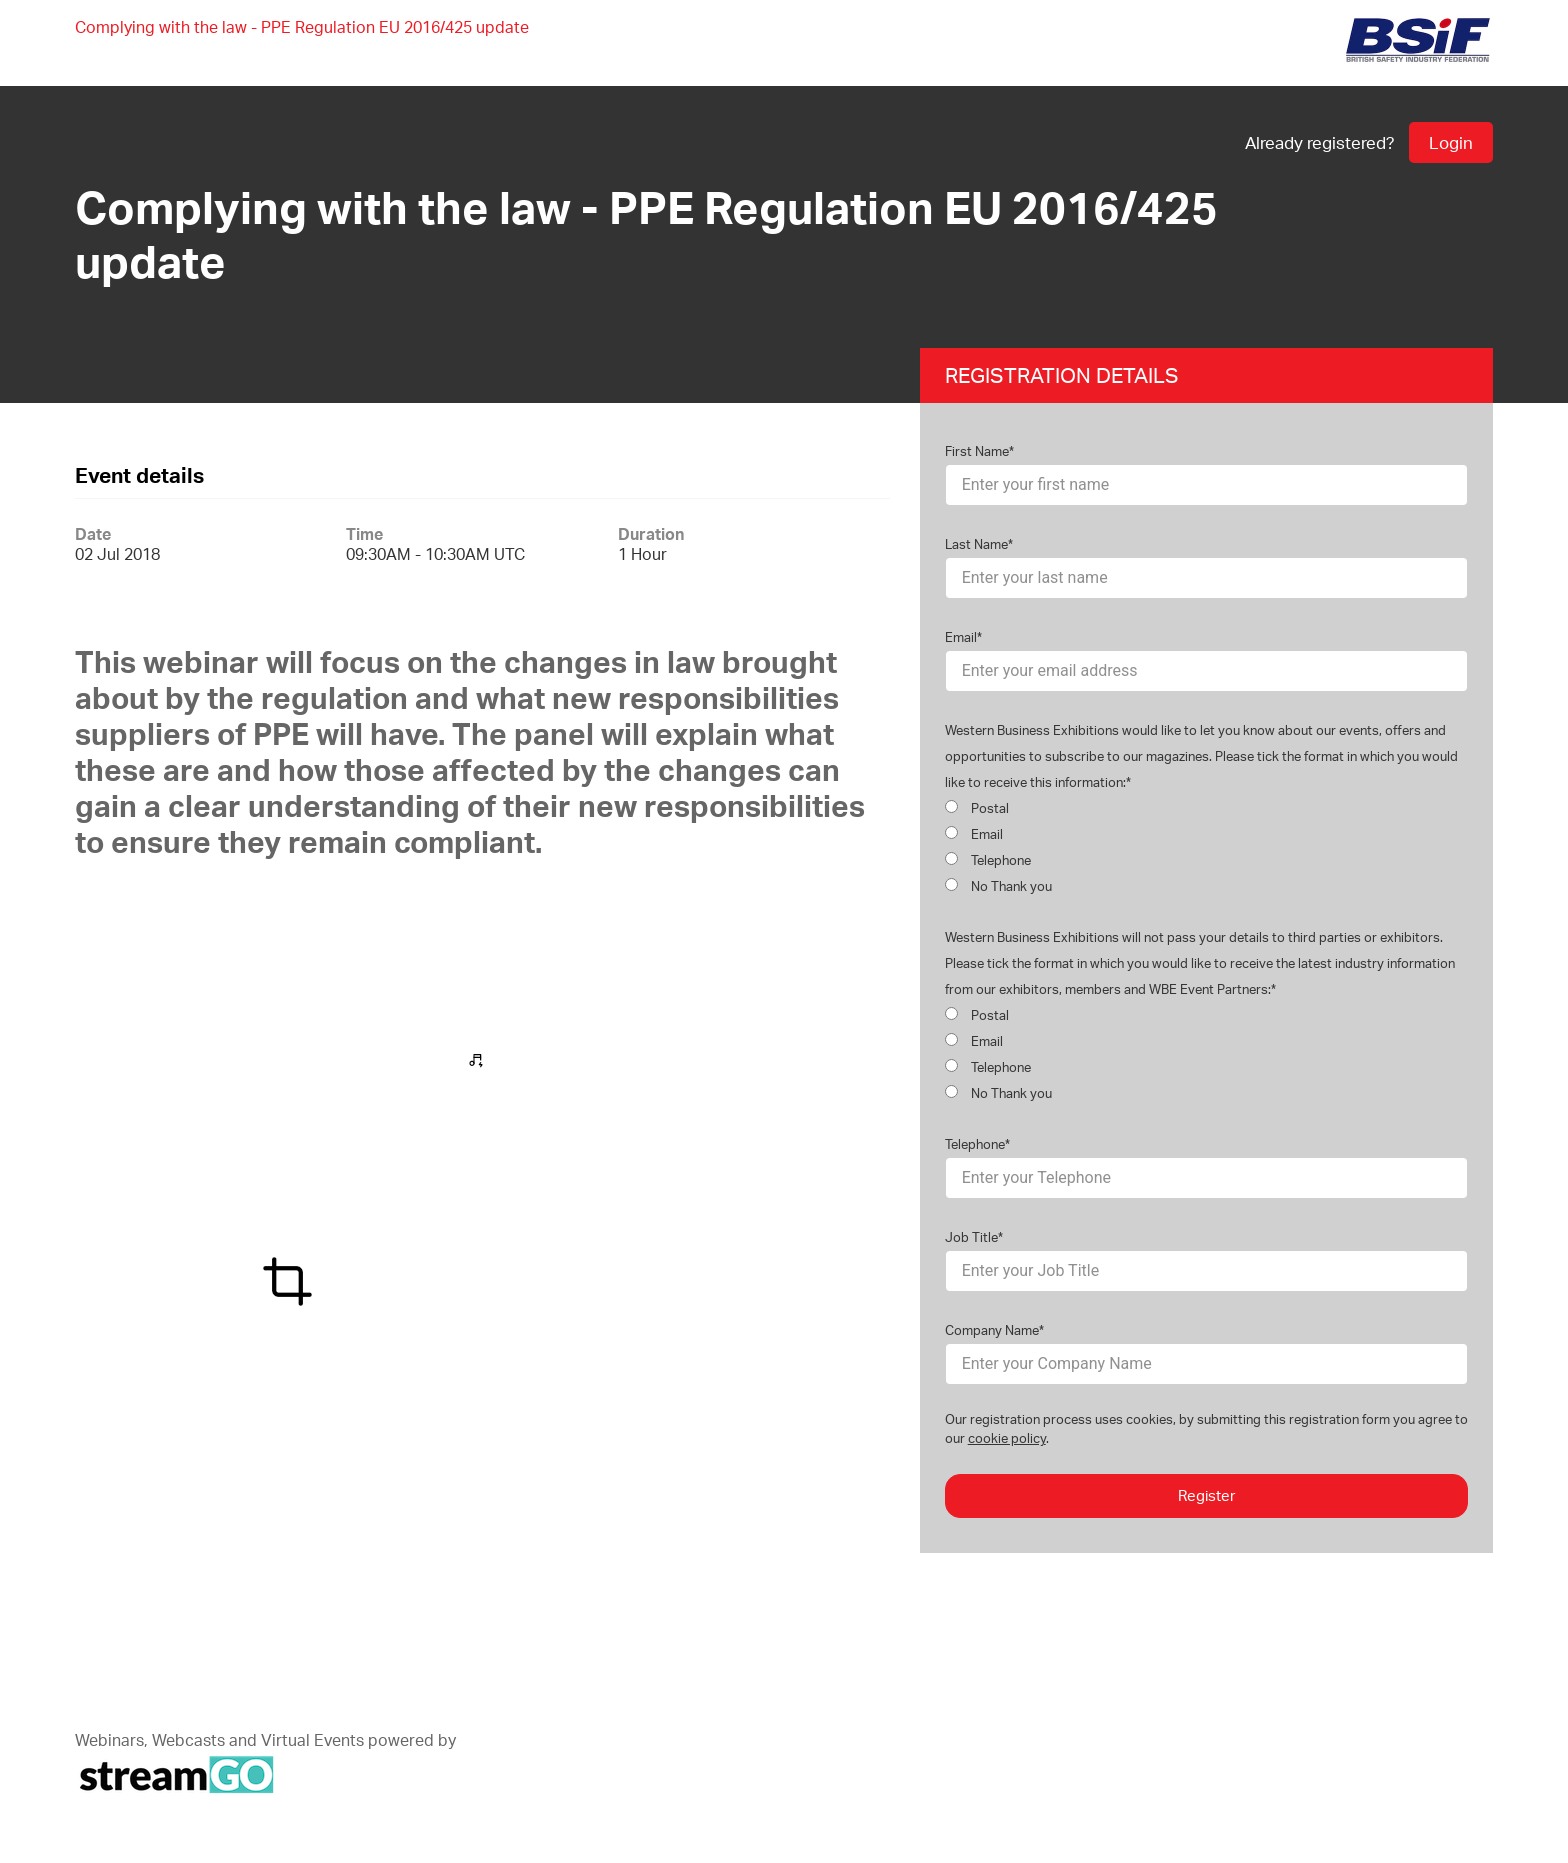 The image size is (1568, 1863). Describe the element at coordinates (287, 1281) in the screenshot. I see `crop an image or photo` at that location.